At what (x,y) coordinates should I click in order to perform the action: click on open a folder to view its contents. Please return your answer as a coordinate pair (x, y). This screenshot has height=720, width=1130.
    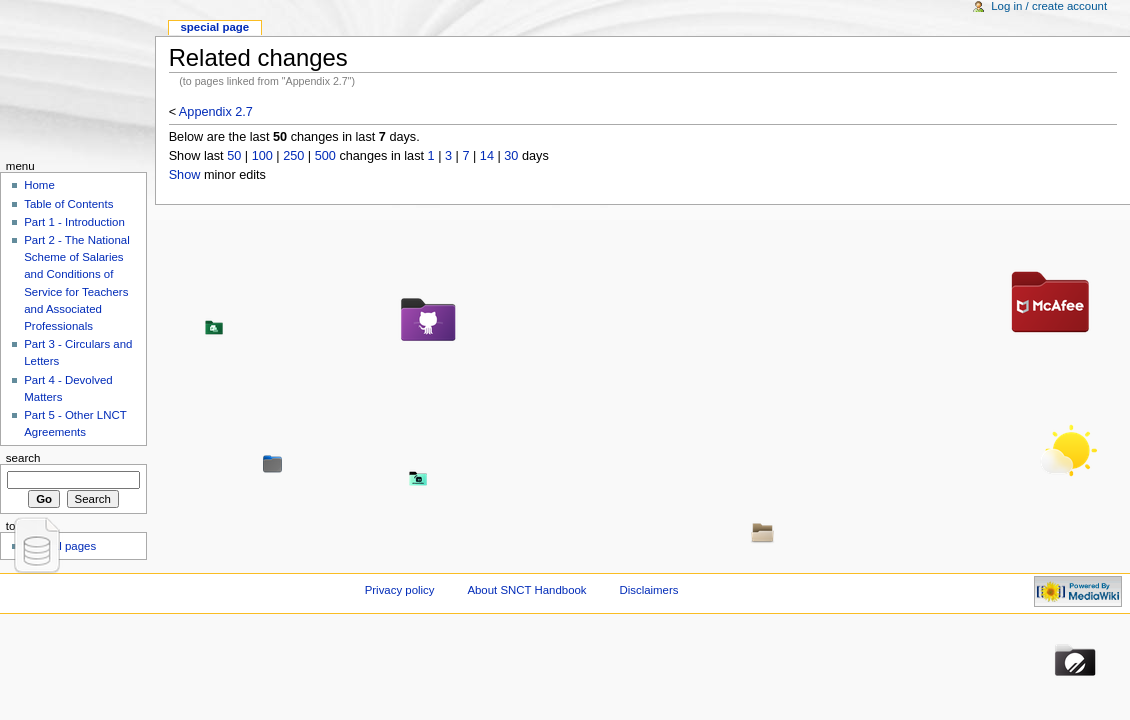
    Looking at the image, I should click on (272, 463).